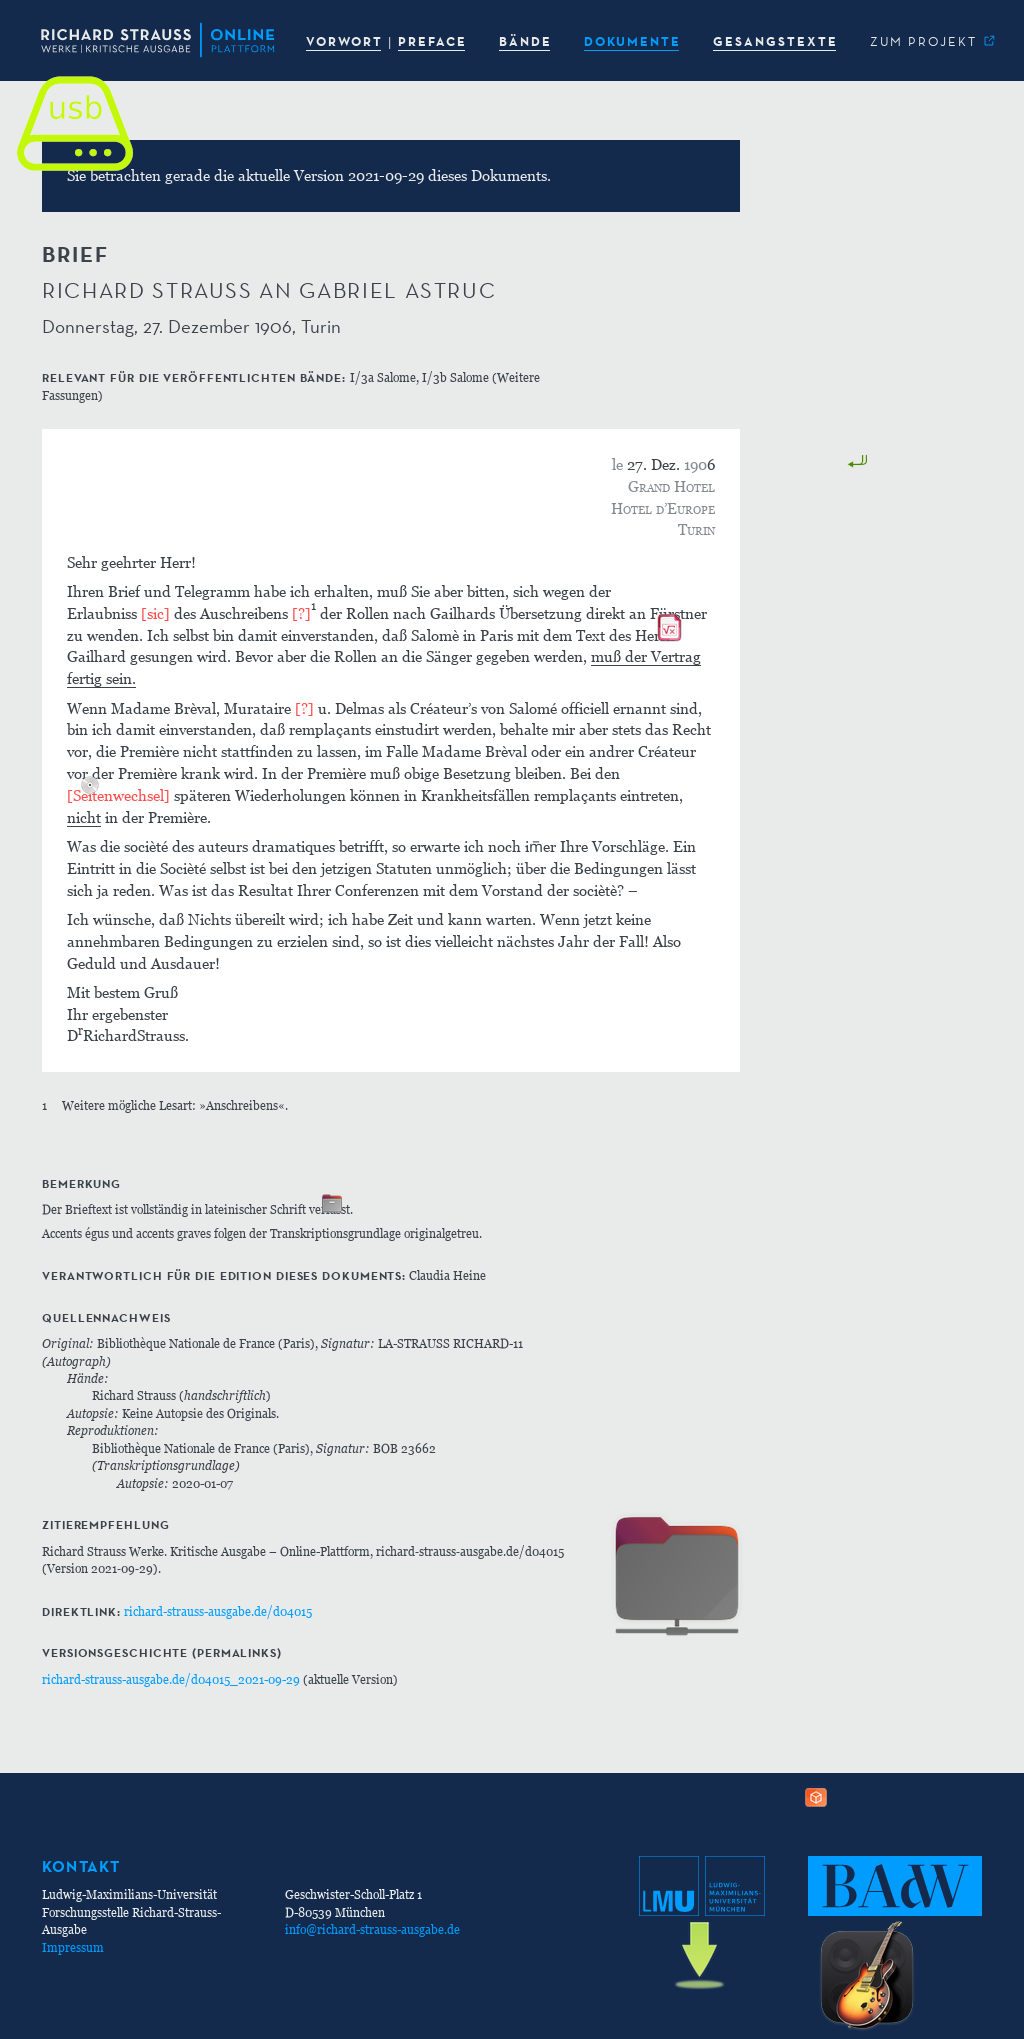  What do you see at coordinates (90, 785) in the screenshot?
I see `indicates a rewritable CD-RW disc` at bounding box center [90, 785].